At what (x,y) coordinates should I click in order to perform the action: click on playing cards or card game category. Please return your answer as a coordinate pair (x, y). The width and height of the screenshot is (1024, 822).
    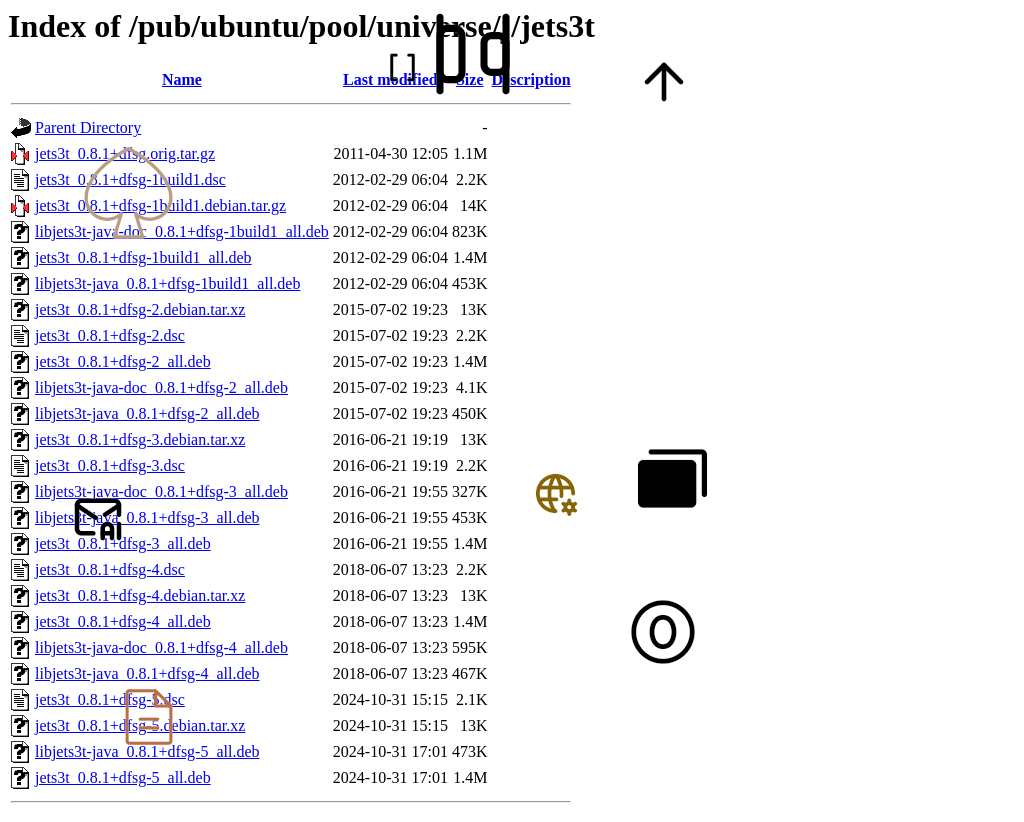
    Looking at the image, I should click on (128, 194).